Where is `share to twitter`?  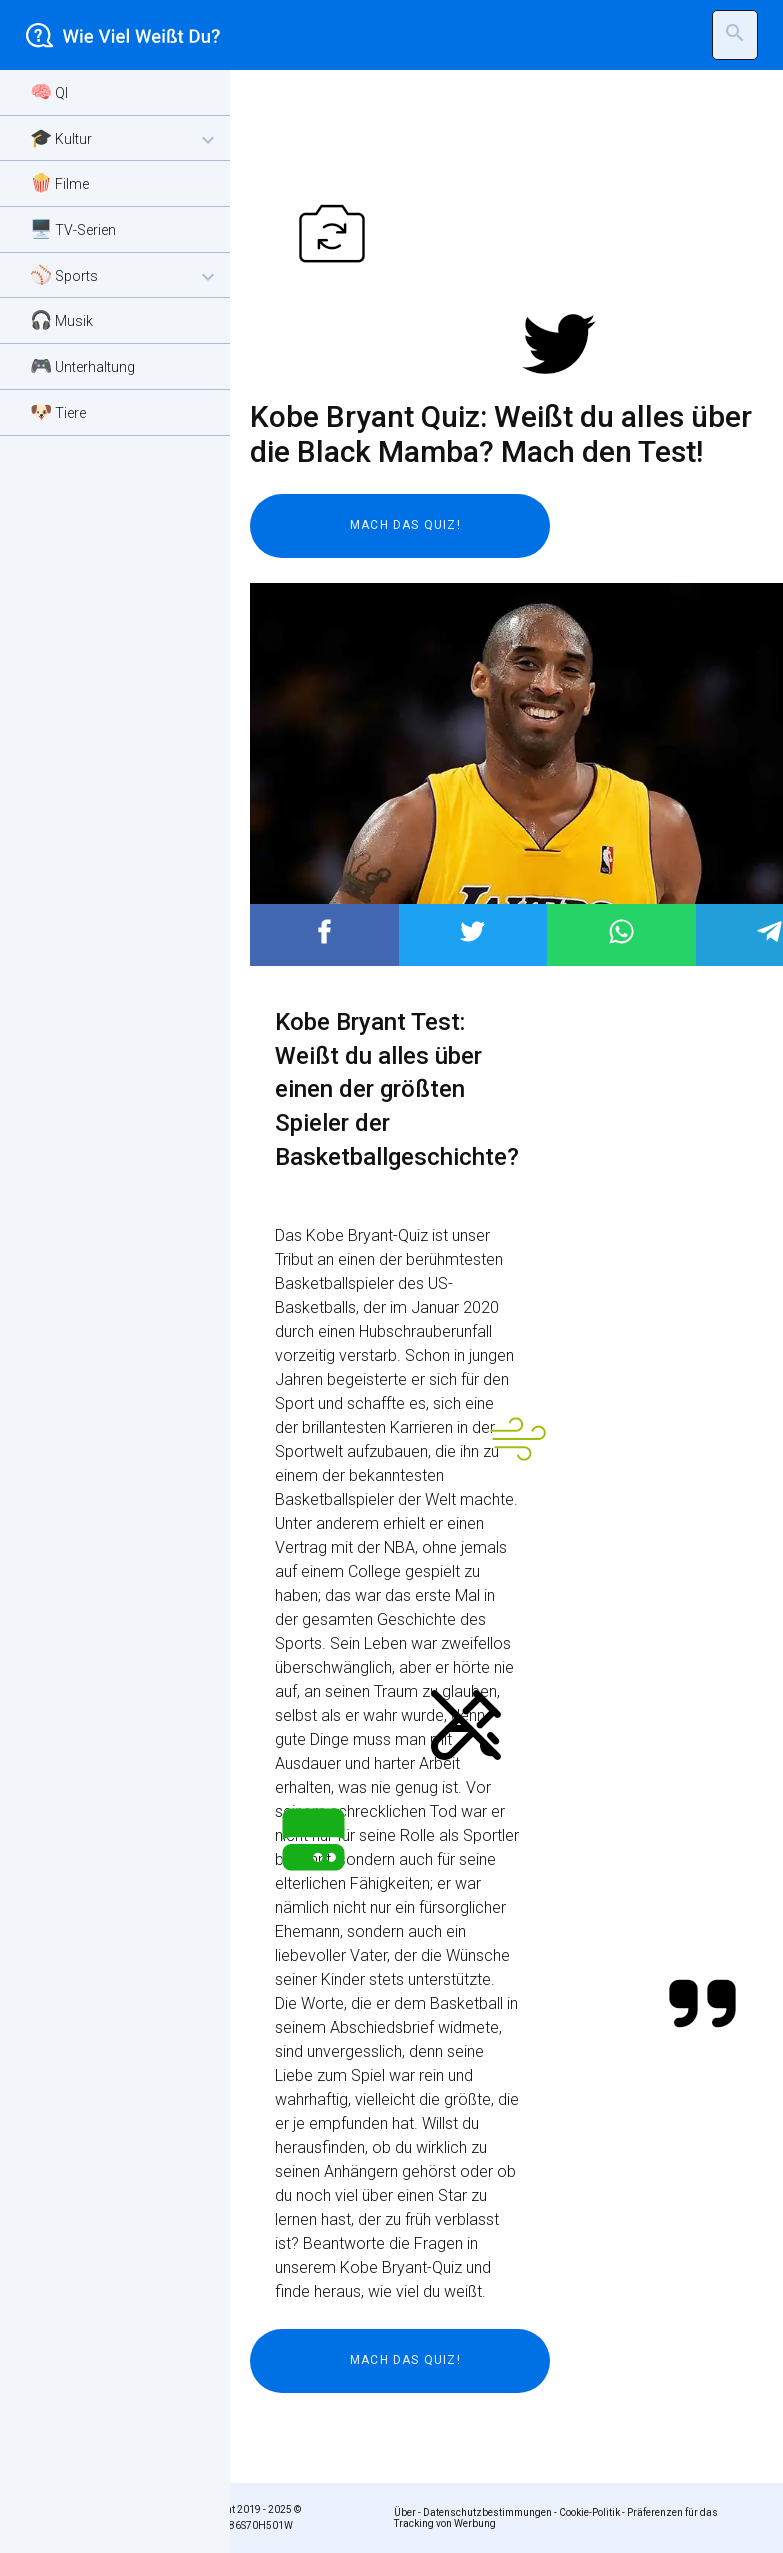
share to twitter is located at coordinates (559, 344).